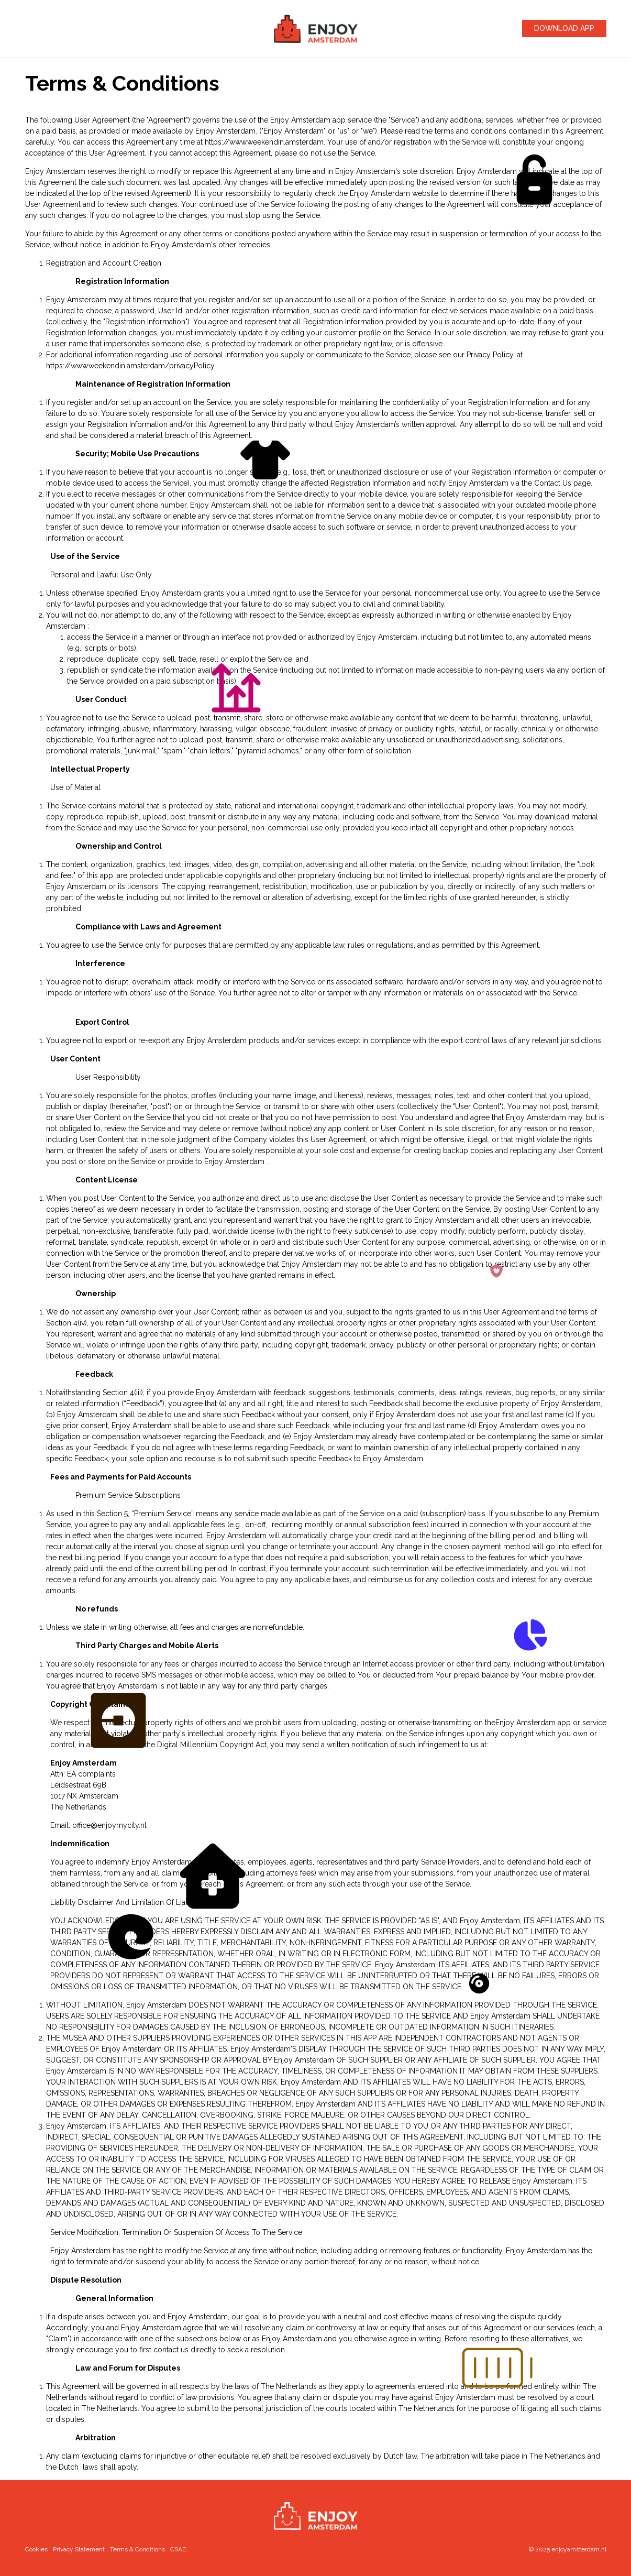 This screenshot has height=2576, width=631. I want to click on health or medical protection status, so click(496, 1271).